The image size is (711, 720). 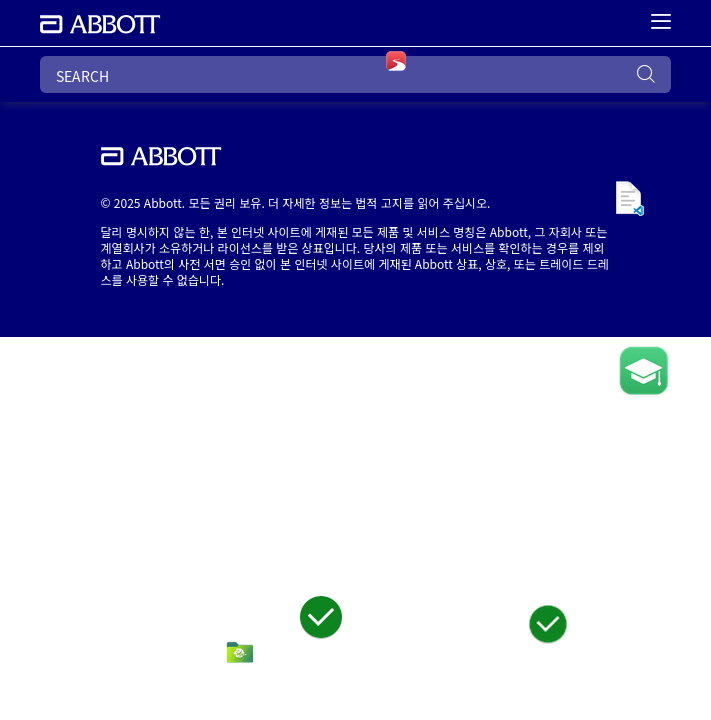 I want to click on access education app settings, so click(x=644, y=371).